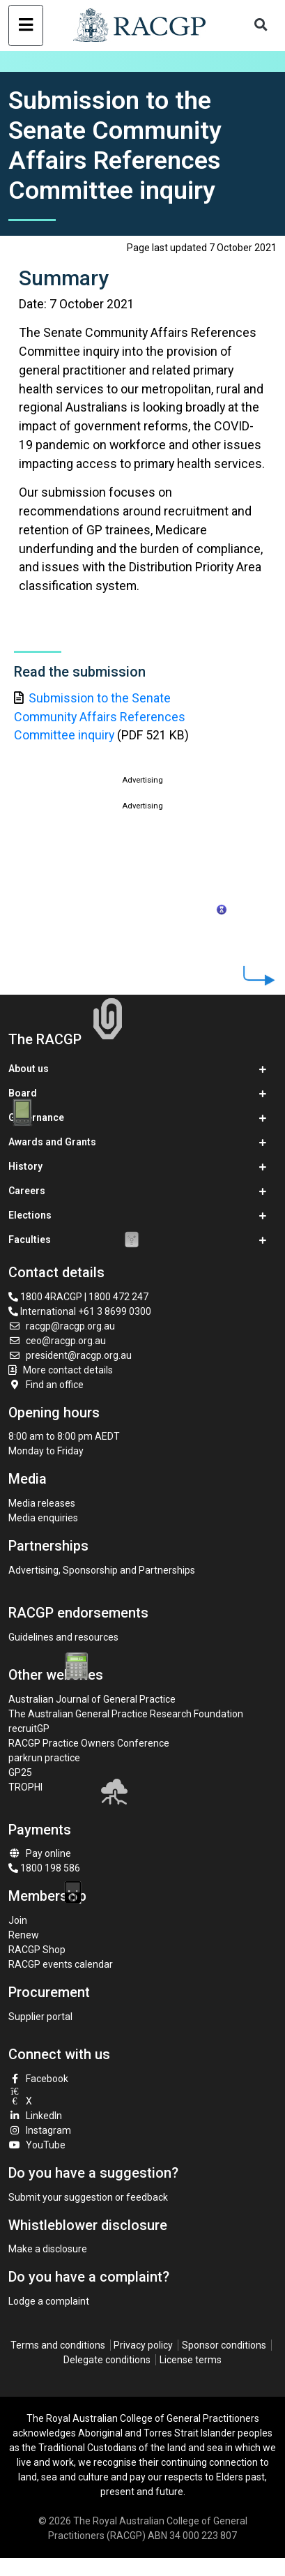 The image size is (285, 2576). What do you see at coordinates (22, 1113) in the screenshot?
I see `access PDA or handheld device settings` at bounding box center [22, 1113].